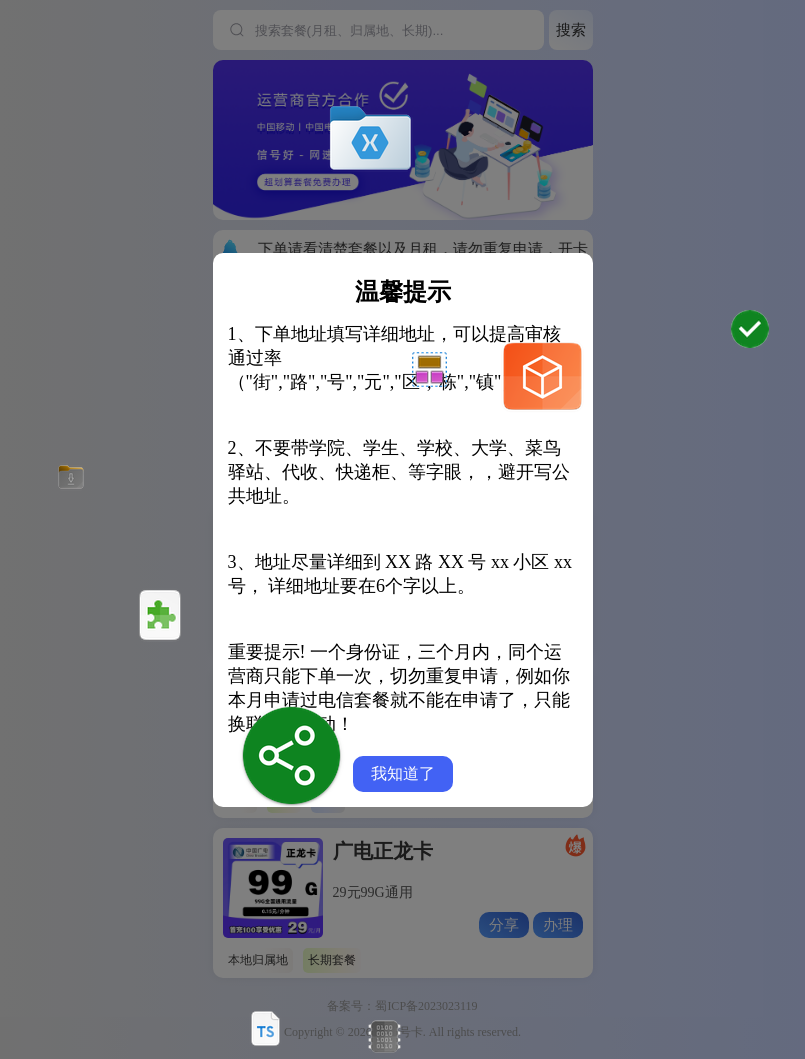 The width and height of the screenshot is (805, 1059). I want to click on firmware file or binary data, so click(384, 1036).